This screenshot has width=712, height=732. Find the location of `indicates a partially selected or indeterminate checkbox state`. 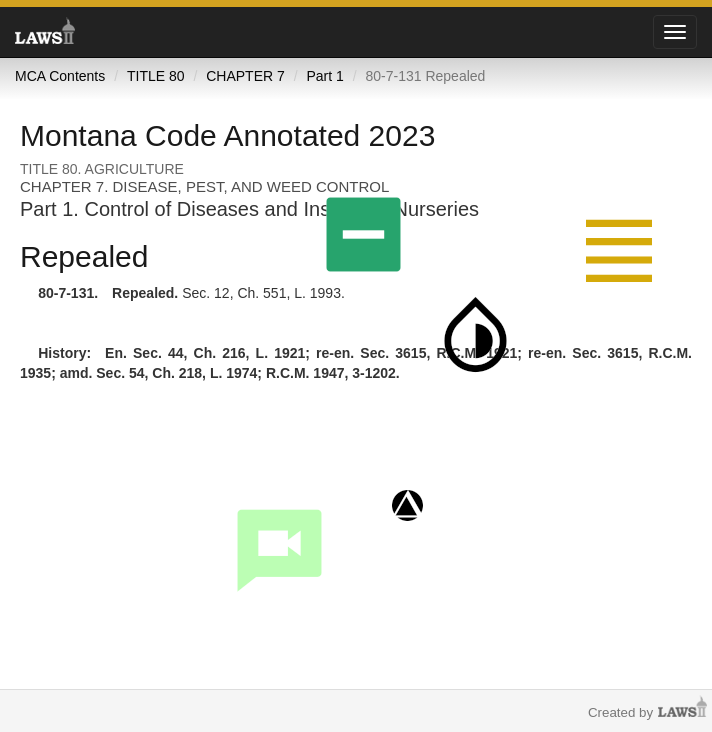

indicates a partially selected or indeterminate checkbox state is located at coordinates (363, 234).